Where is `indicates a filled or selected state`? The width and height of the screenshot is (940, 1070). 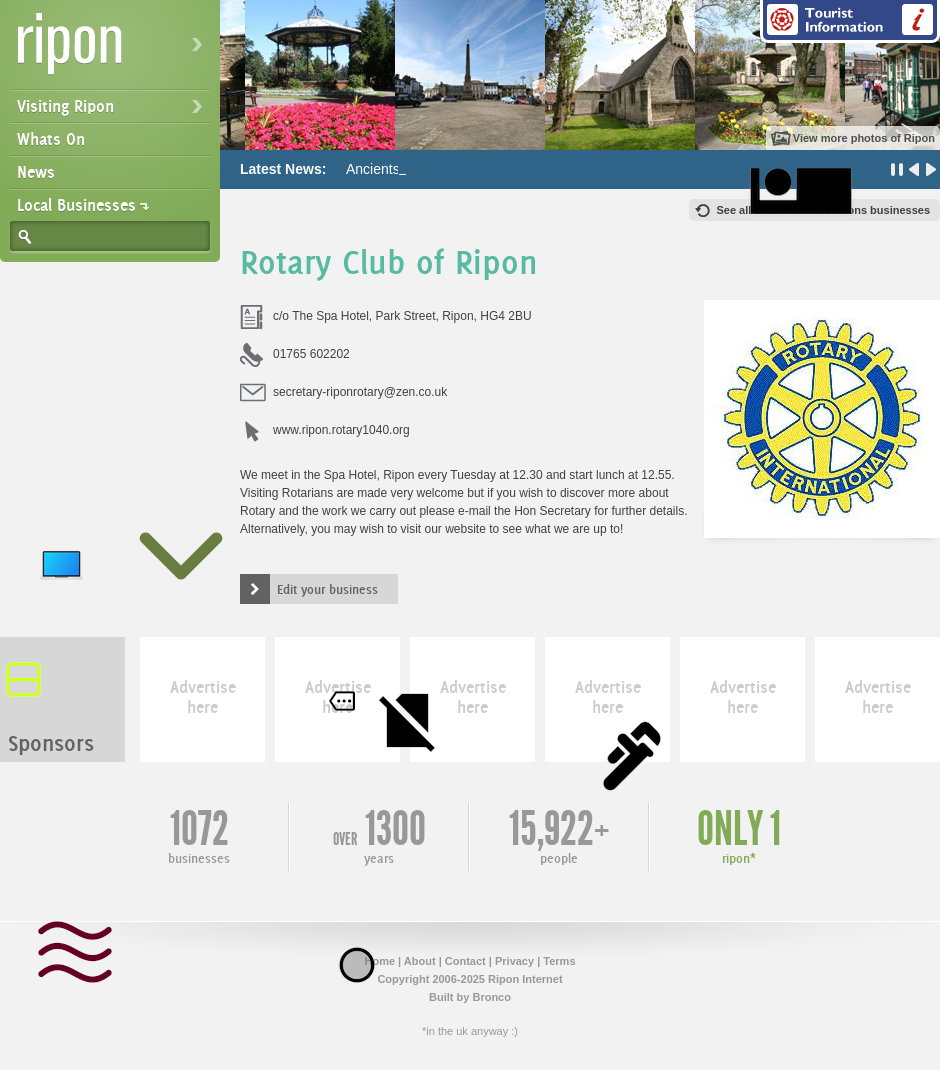
indicates a filled or selected state is located at coordinates (357, 965).